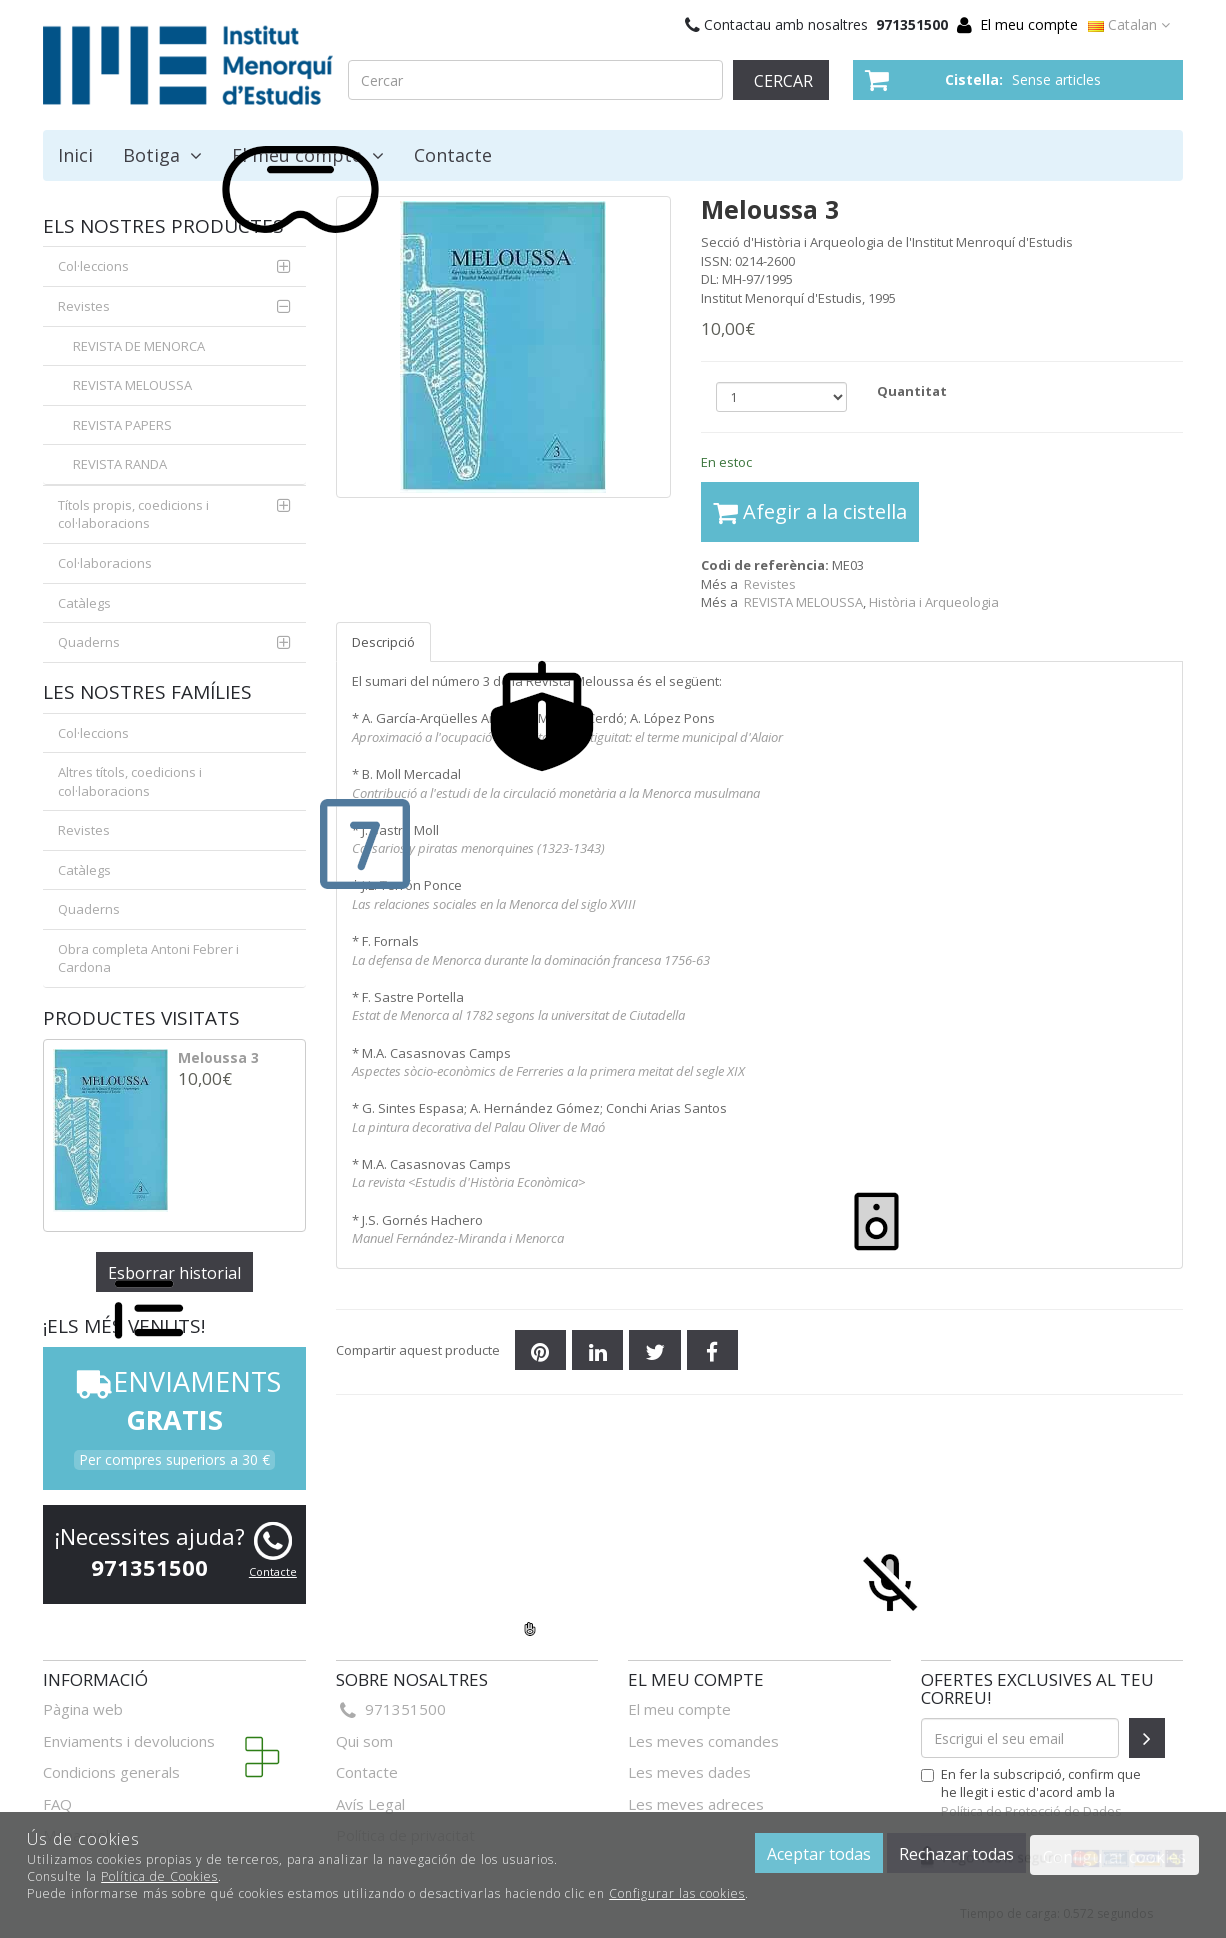 This screenshot has height=1938, width=1226. What do you see at coordinates (365, 844) in the screenshot?
I see `select or input the number seven` at bounding box center [365, 844].